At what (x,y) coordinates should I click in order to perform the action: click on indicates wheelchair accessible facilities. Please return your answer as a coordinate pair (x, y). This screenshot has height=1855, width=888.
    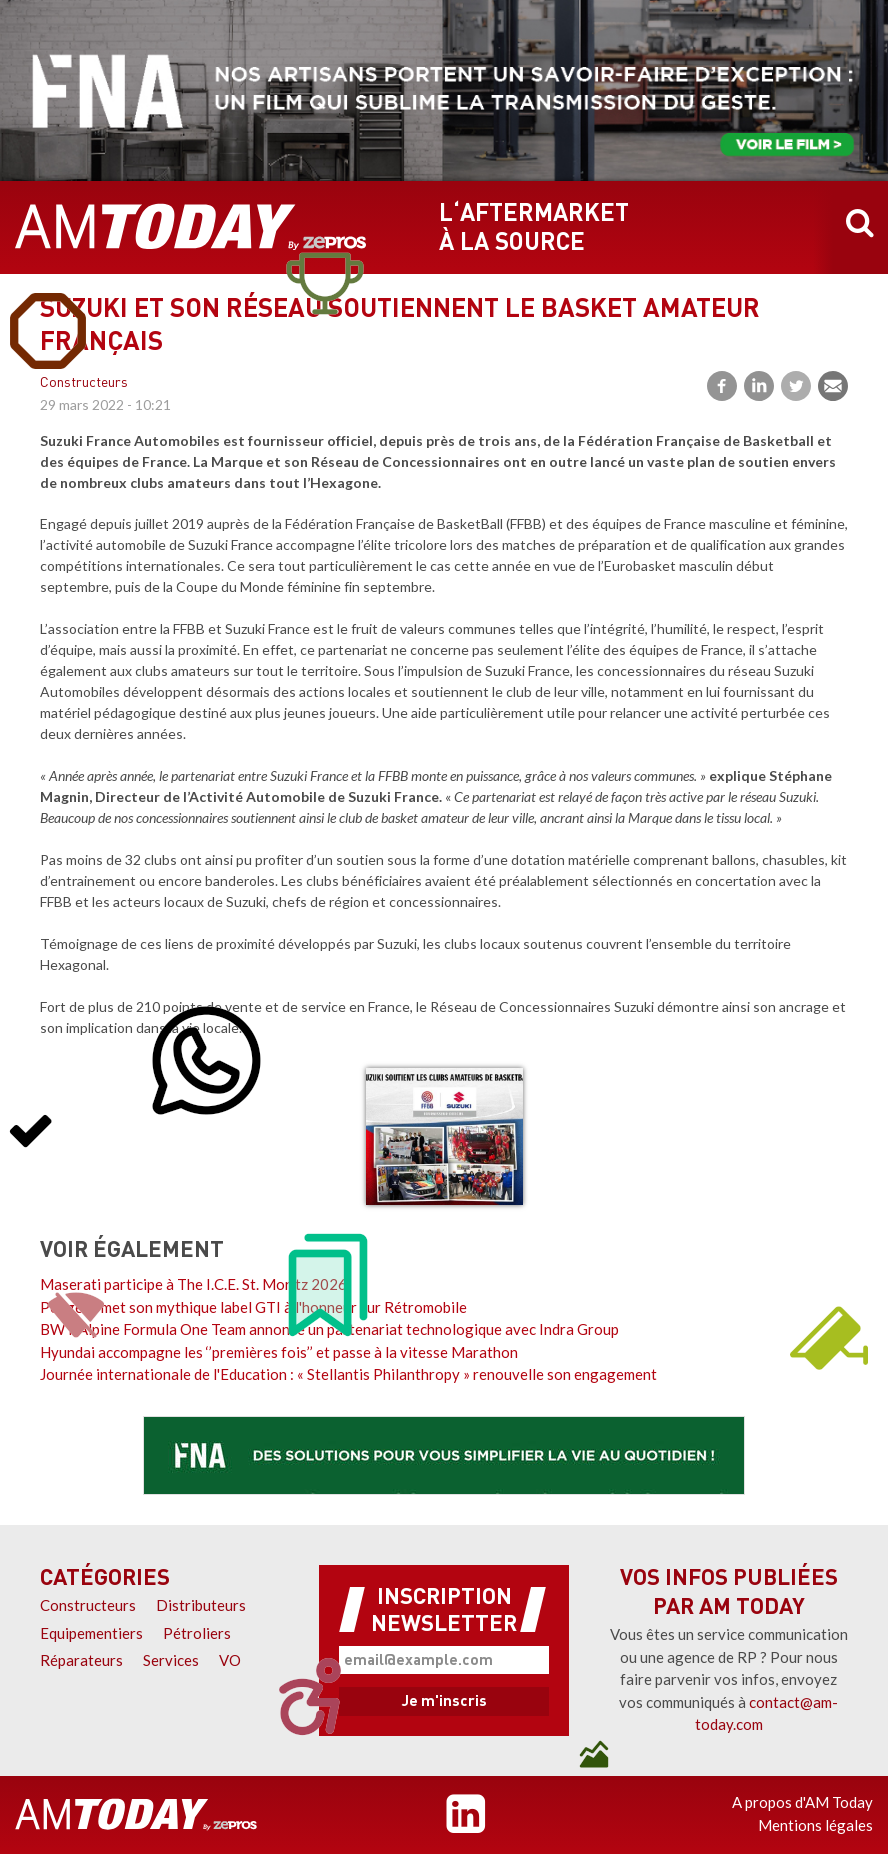
    Looking at the image, I should click on (312, 1698).